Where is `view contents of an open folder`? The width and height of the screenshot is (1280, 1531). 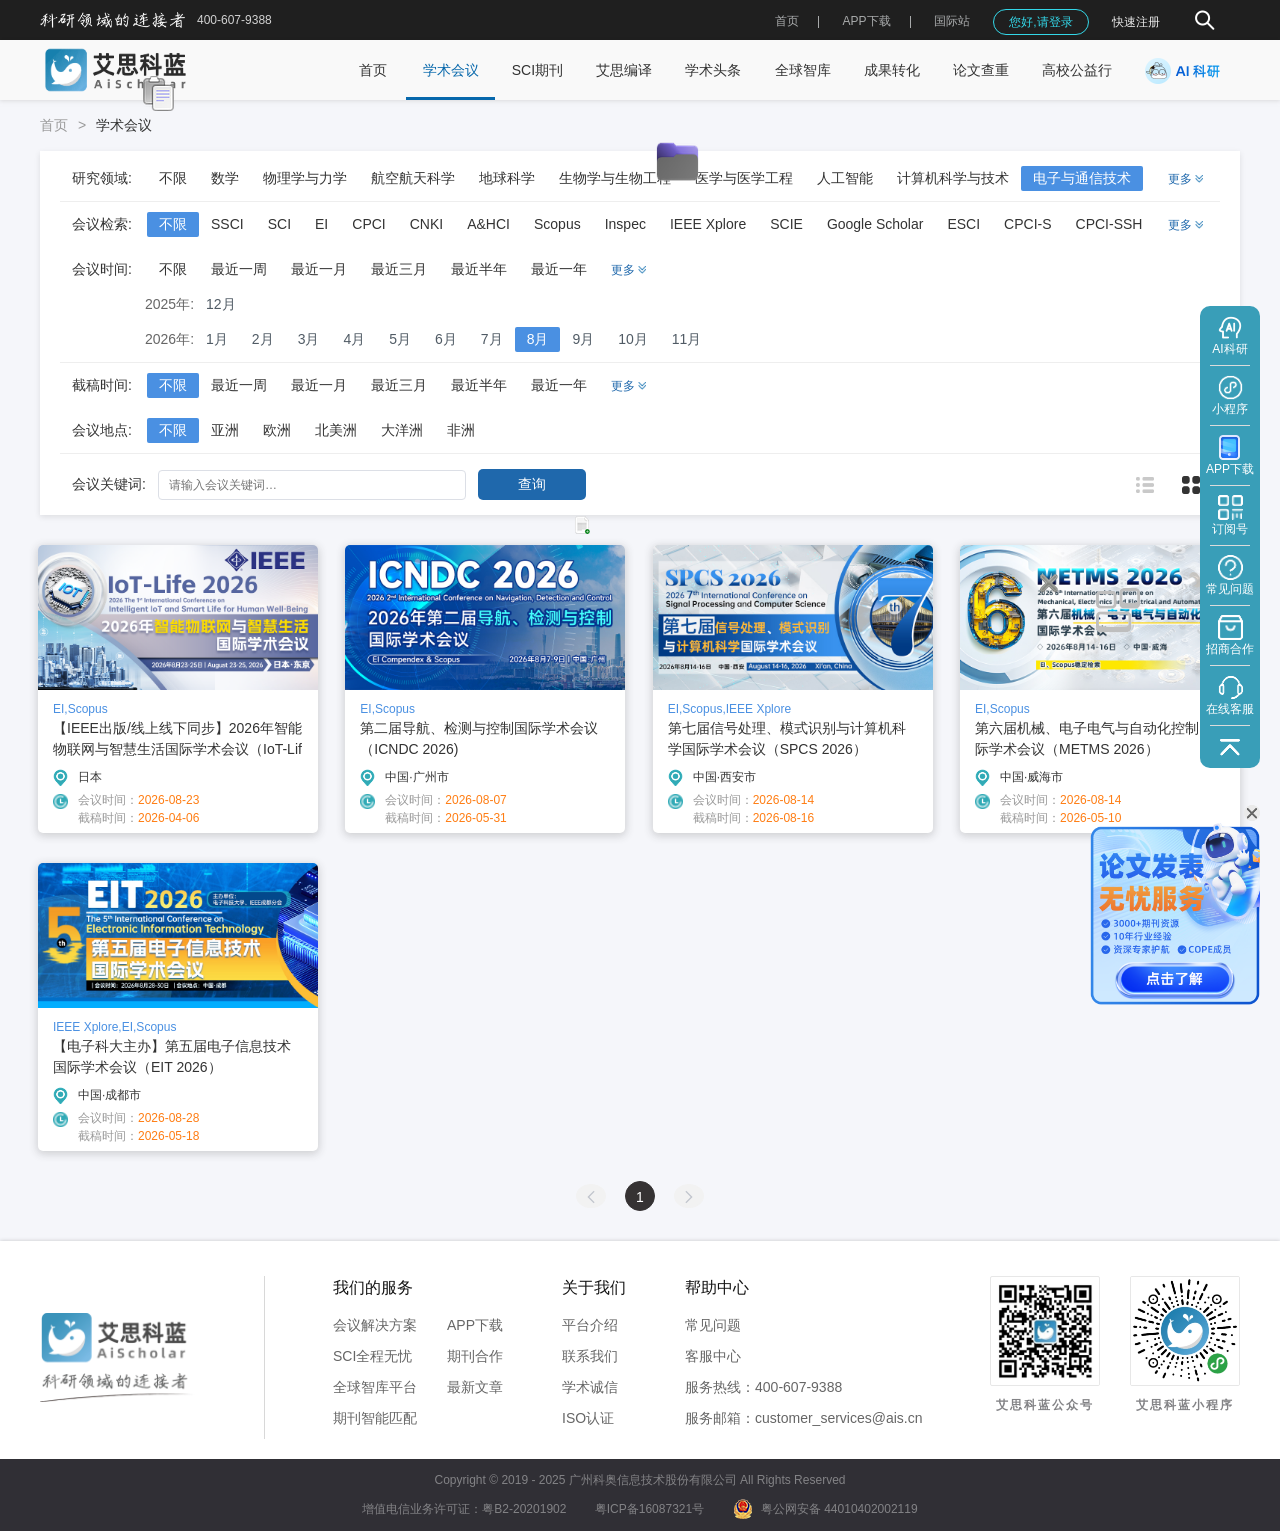 view contents of an open folder is located at coordinates (677, 161).